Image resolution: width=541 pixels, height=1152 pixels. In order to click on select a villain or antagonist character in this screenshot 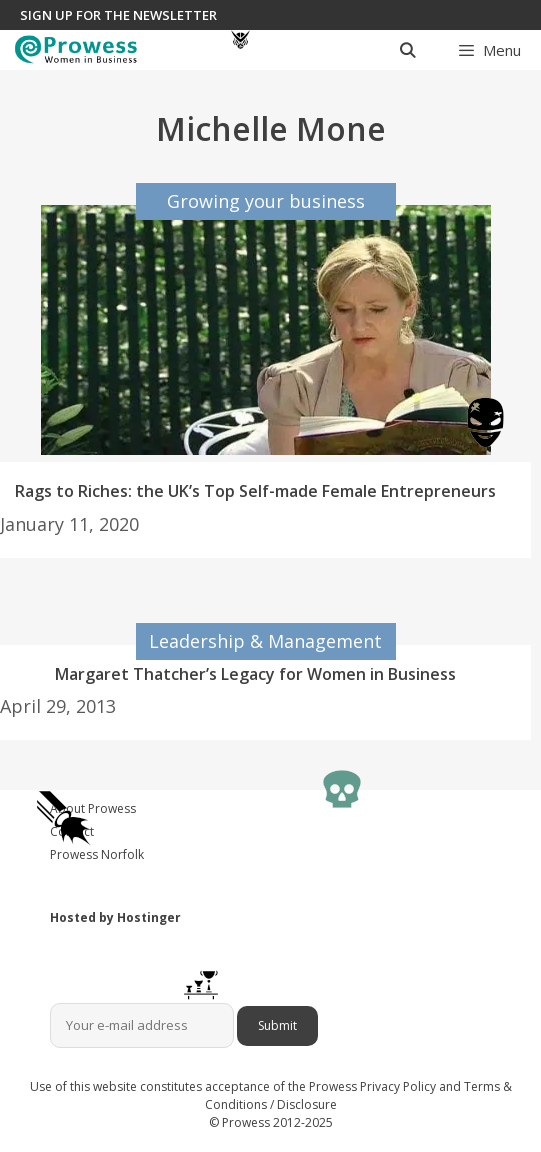, I will do `click(485, 422)`.